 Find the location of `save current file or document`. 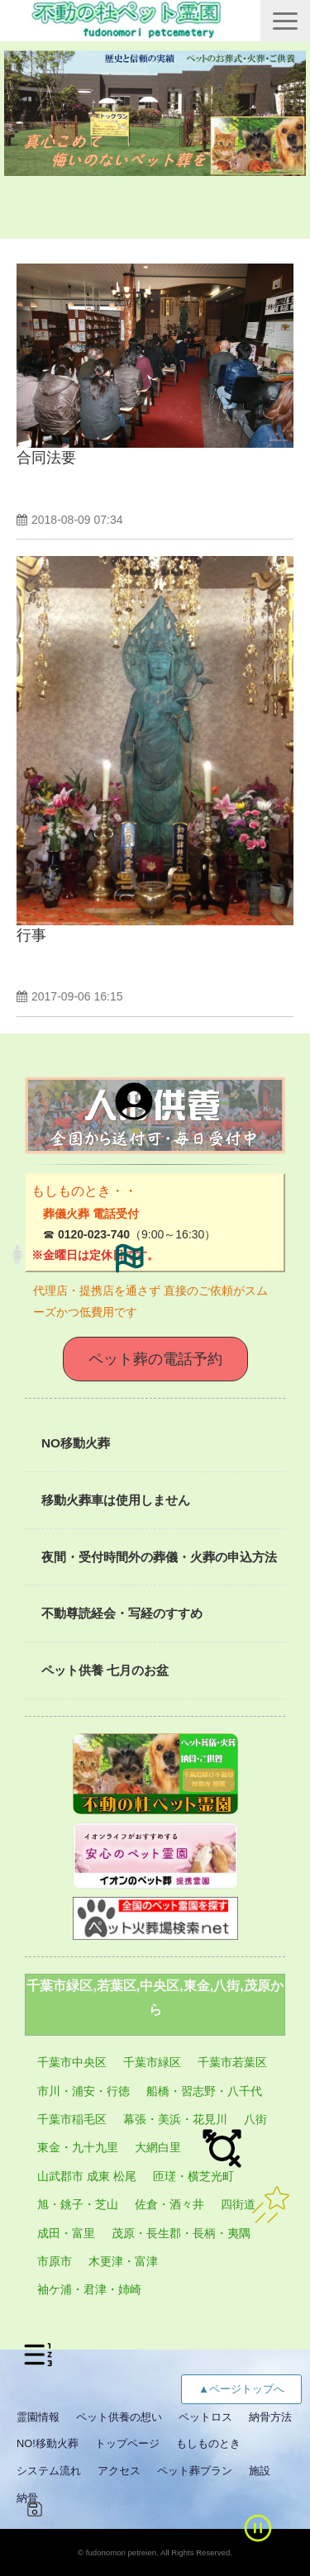

save current file or document is located at coordinates (35, 2509).